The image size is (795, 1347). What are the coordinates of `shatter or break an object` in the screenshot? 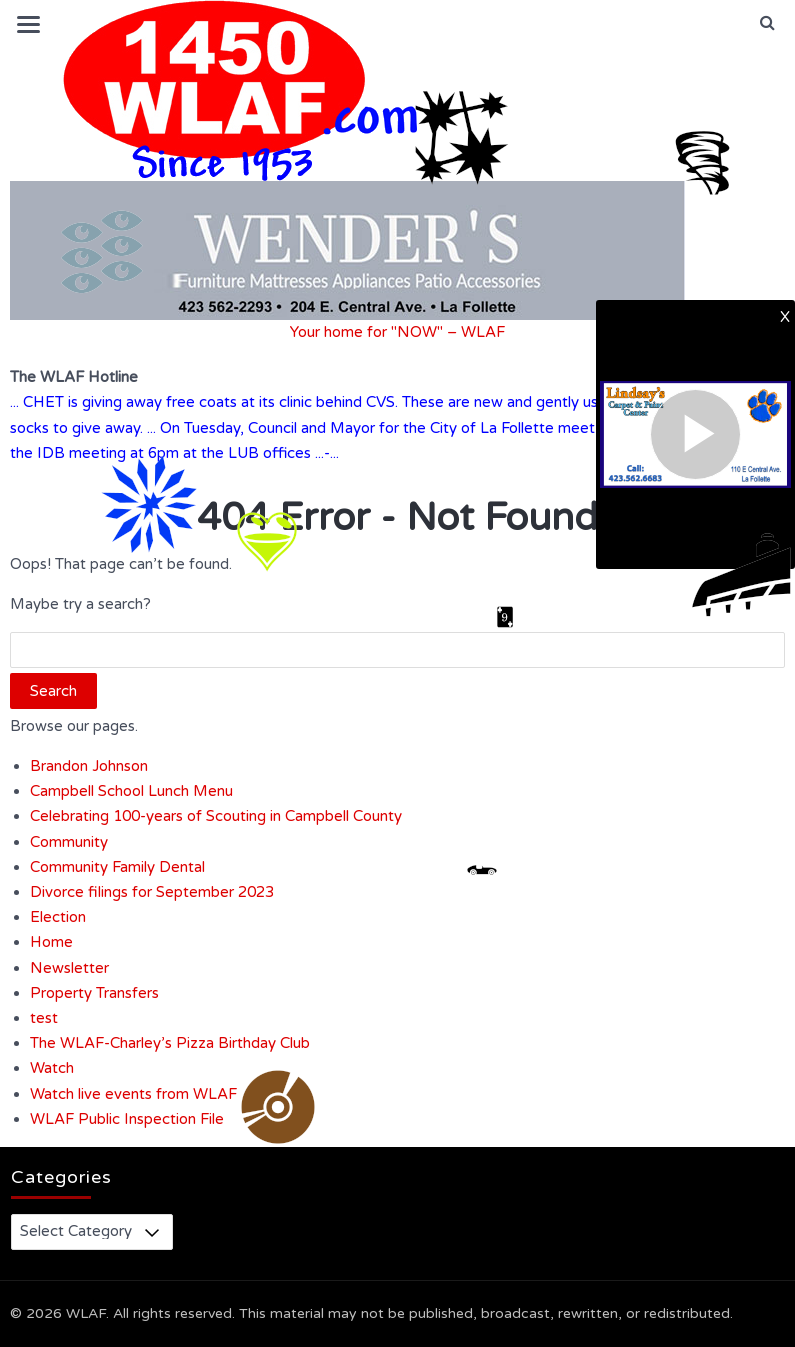 It's located at (149, 504).